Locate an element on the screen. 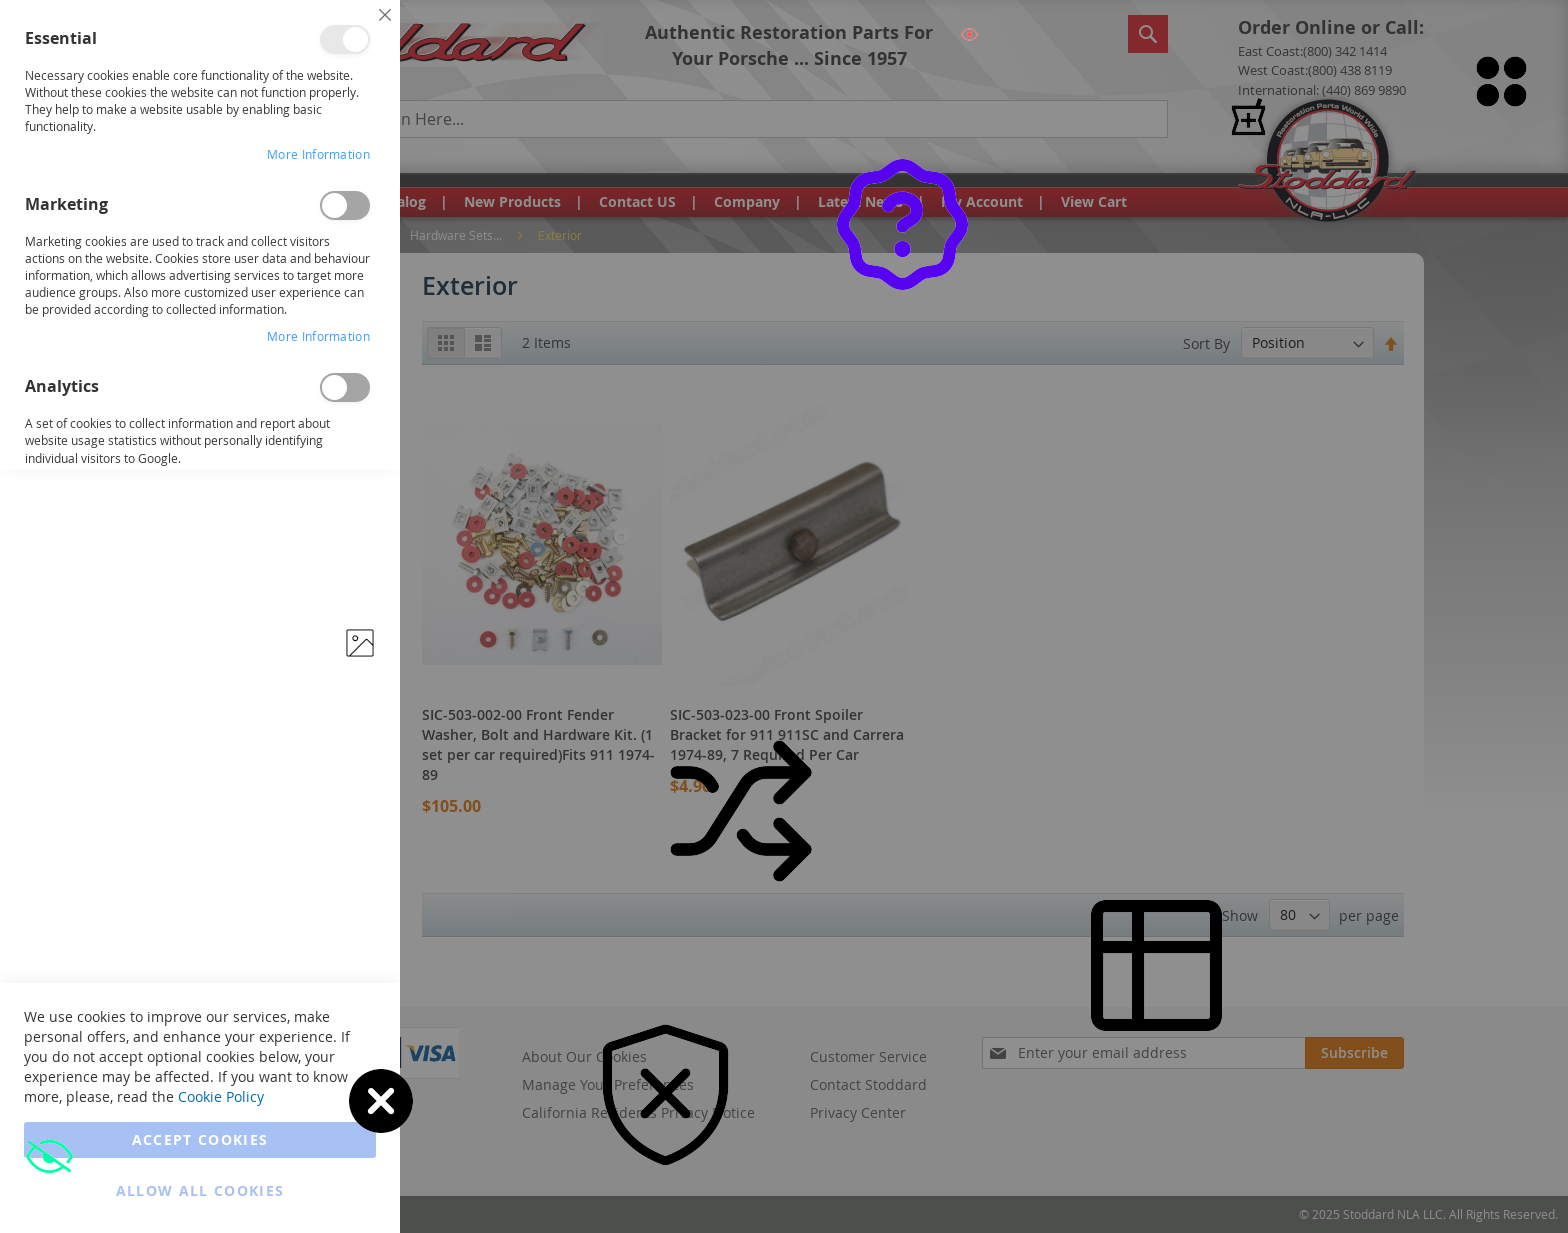 Image resolution: width=1568 pixels, height=1233 pixels. close or dismiss a dialog is located at coordinates (381, 1101).